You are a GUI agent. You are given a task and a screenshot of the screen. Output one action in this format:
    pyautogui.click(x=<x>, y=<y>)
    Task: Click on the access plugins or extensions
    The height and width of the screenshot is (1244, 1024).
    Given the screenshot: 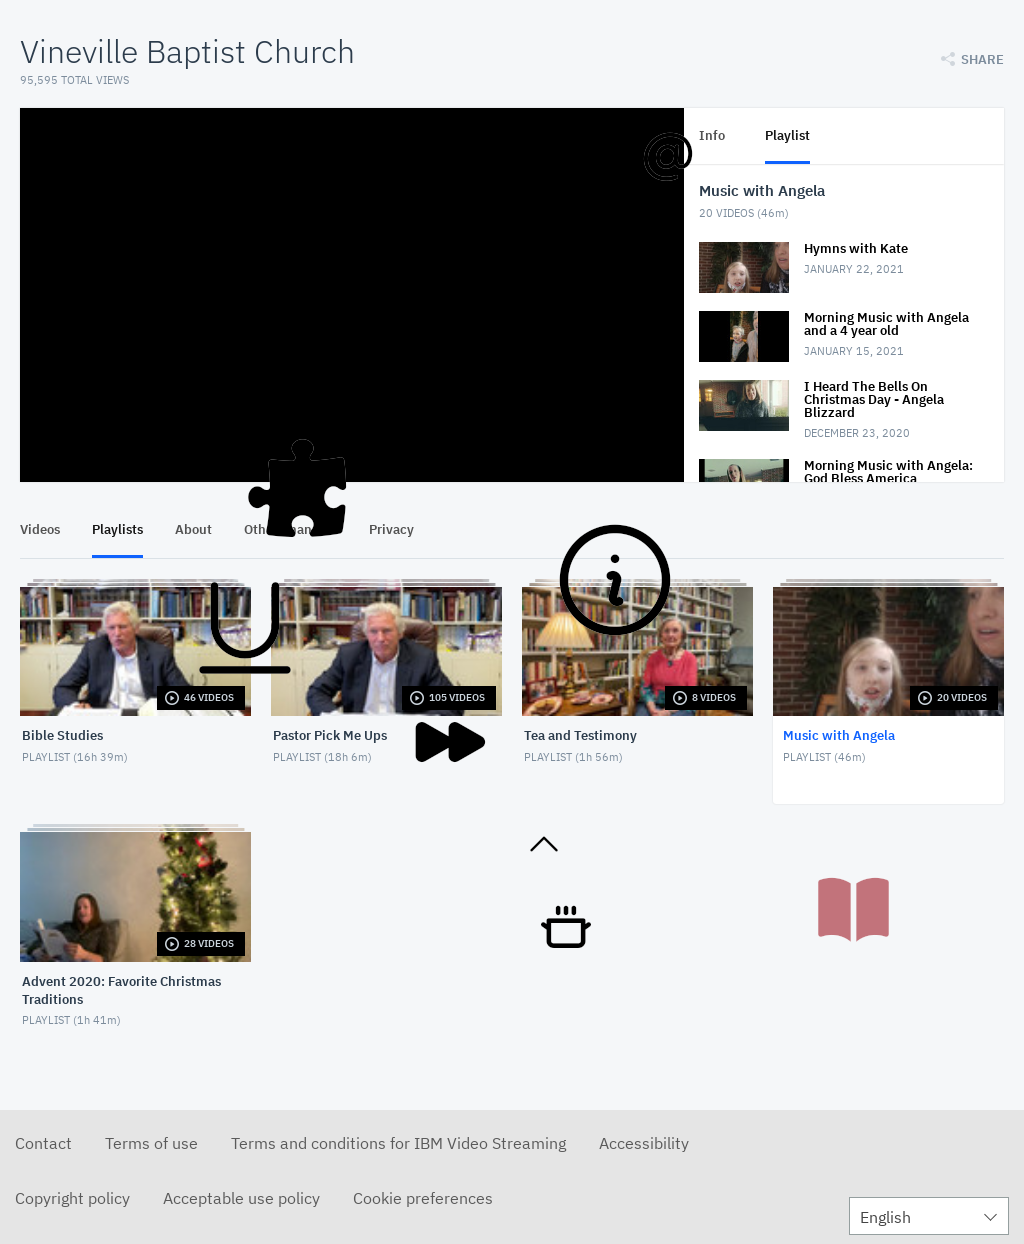 What is the action you would take?
    pyautogui.click(x=299, y=490)
    